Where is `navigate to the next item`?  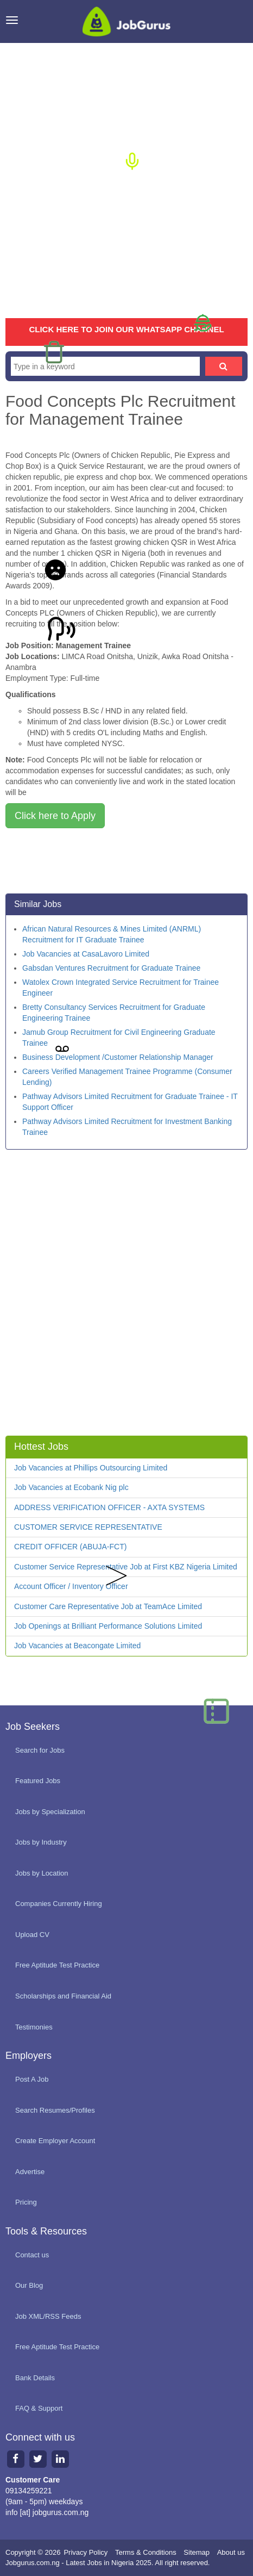 navigate to the next item is located at coordinates (115, 1575).